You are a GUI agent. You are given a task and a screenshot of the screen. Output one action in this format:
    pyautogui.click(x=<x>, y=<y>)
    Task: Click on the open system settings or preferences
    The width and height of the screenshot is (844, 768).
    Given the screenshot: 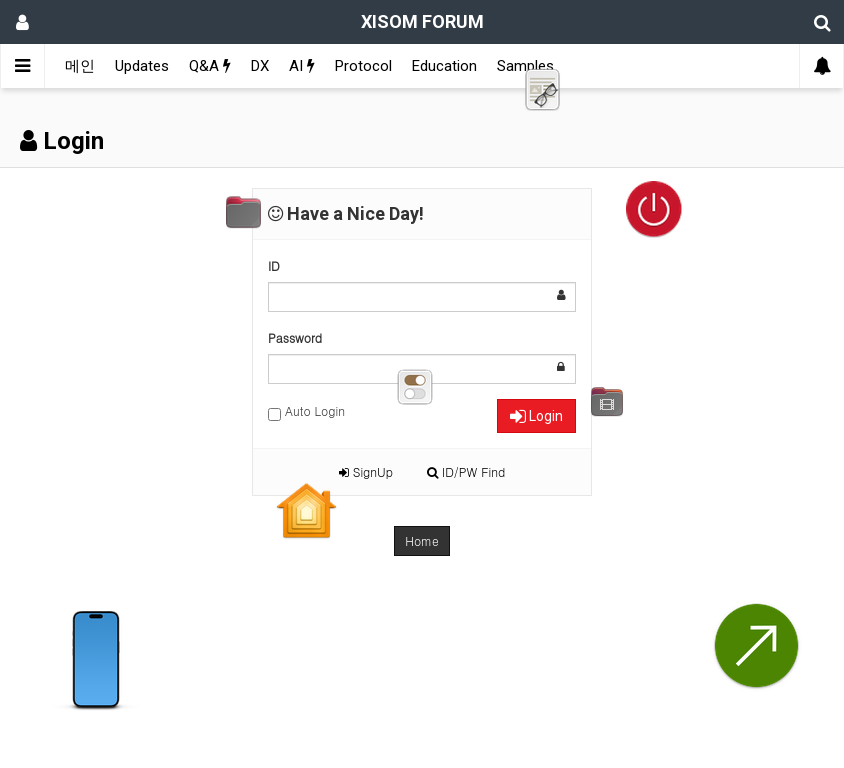 What is the action you would take?
    pyautogui.click(x=415, y=387)
    